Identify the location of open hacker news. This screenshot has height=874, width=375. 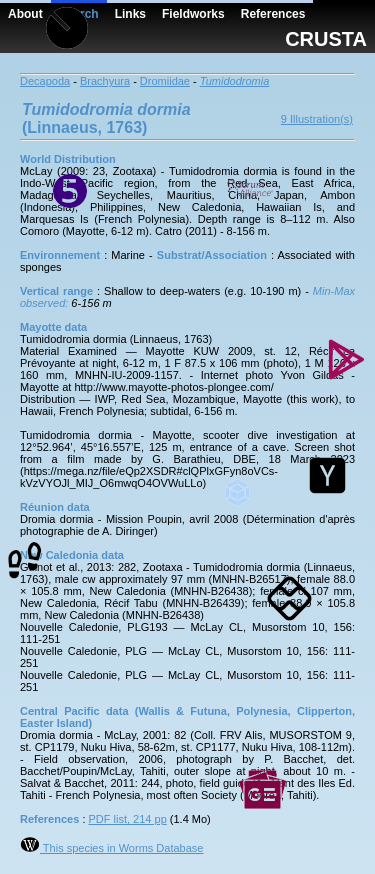
(327, 475).